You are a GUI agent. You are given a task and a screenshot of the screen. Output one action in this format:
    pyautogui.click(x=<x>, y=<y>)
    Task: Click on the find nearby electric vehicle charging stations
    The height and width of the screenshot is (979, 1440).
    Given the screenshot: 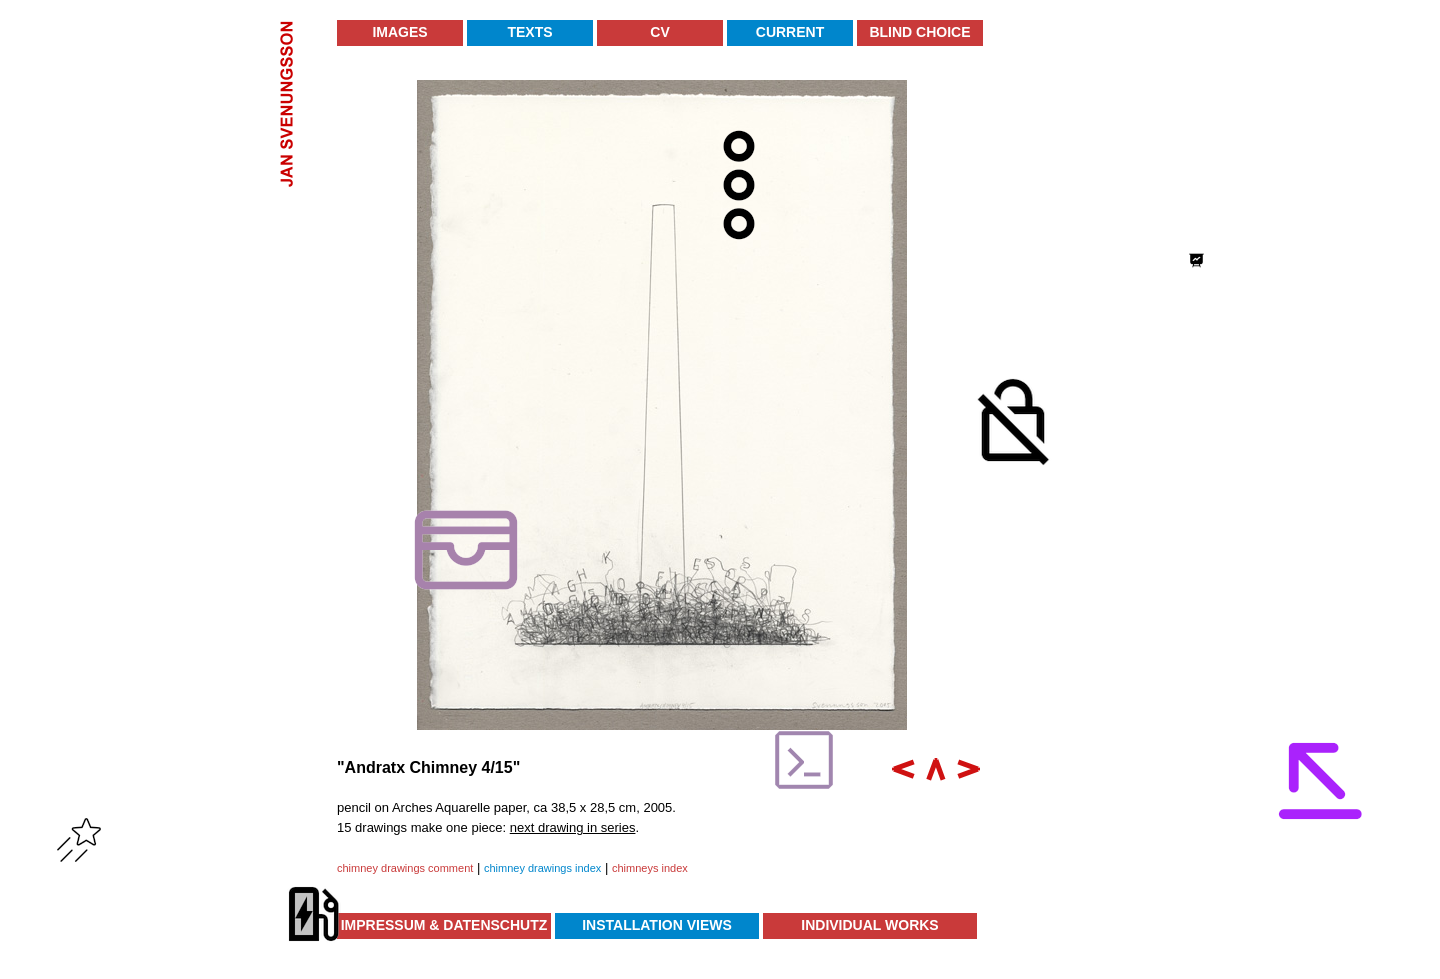 What is the action you would take?
    pyautogui.click(x=313, y=914)
    